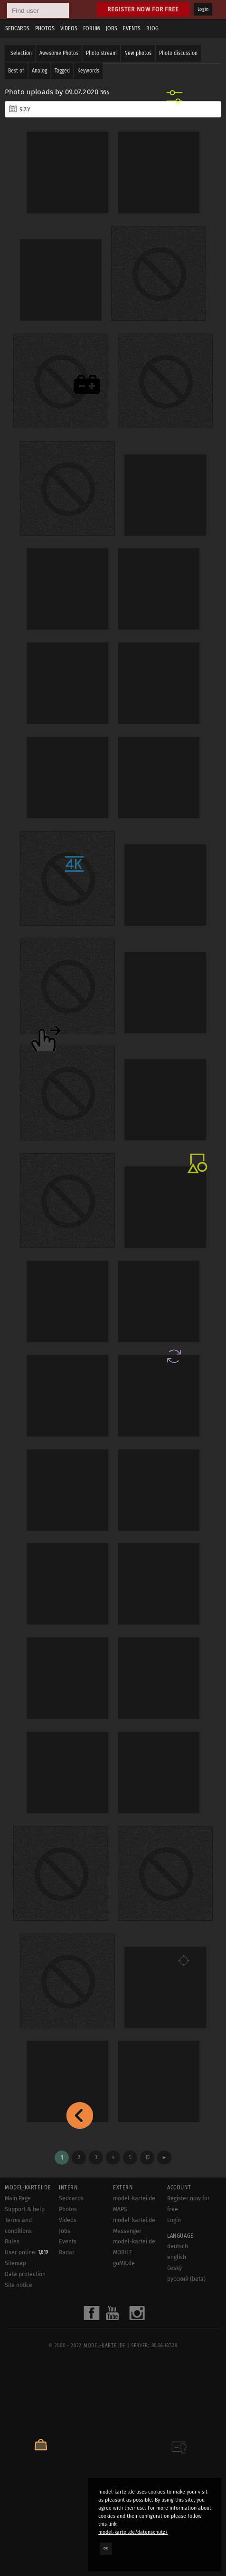  Describe the element at coordinates (44, 1039) in the screenshot. I see `swipe right to continue or advance` at that location.